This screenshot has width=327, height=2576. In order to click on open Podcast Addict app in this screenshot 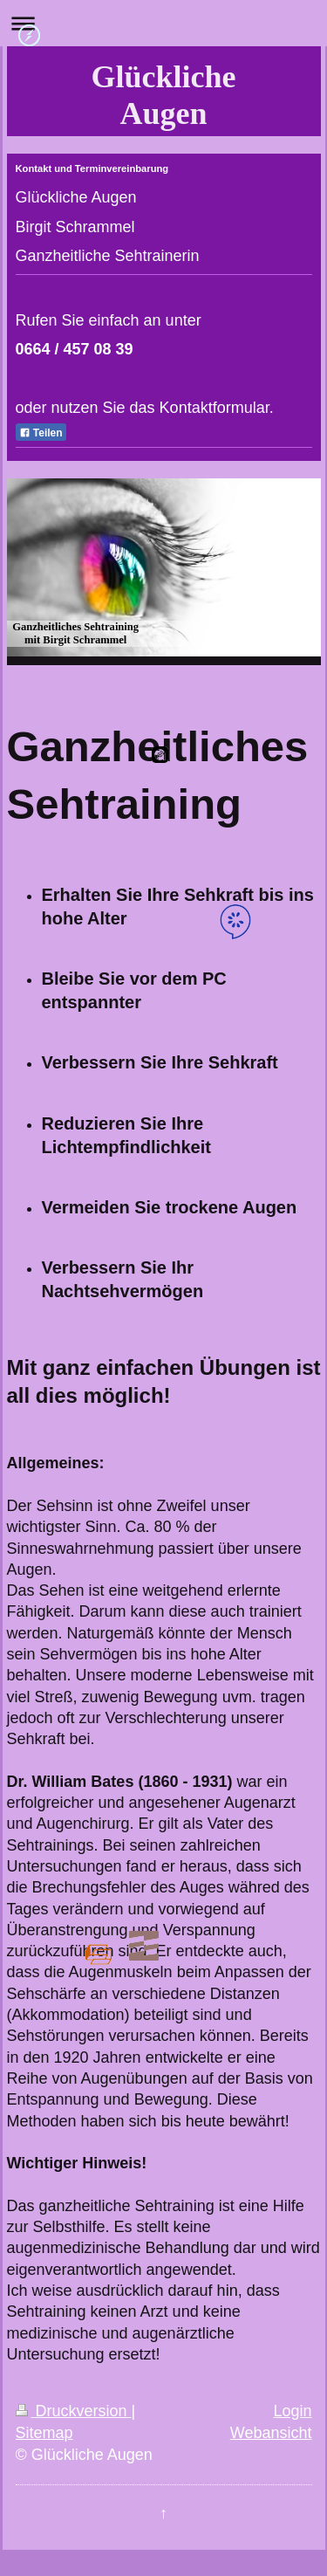, I will do `click(160, 754)`.